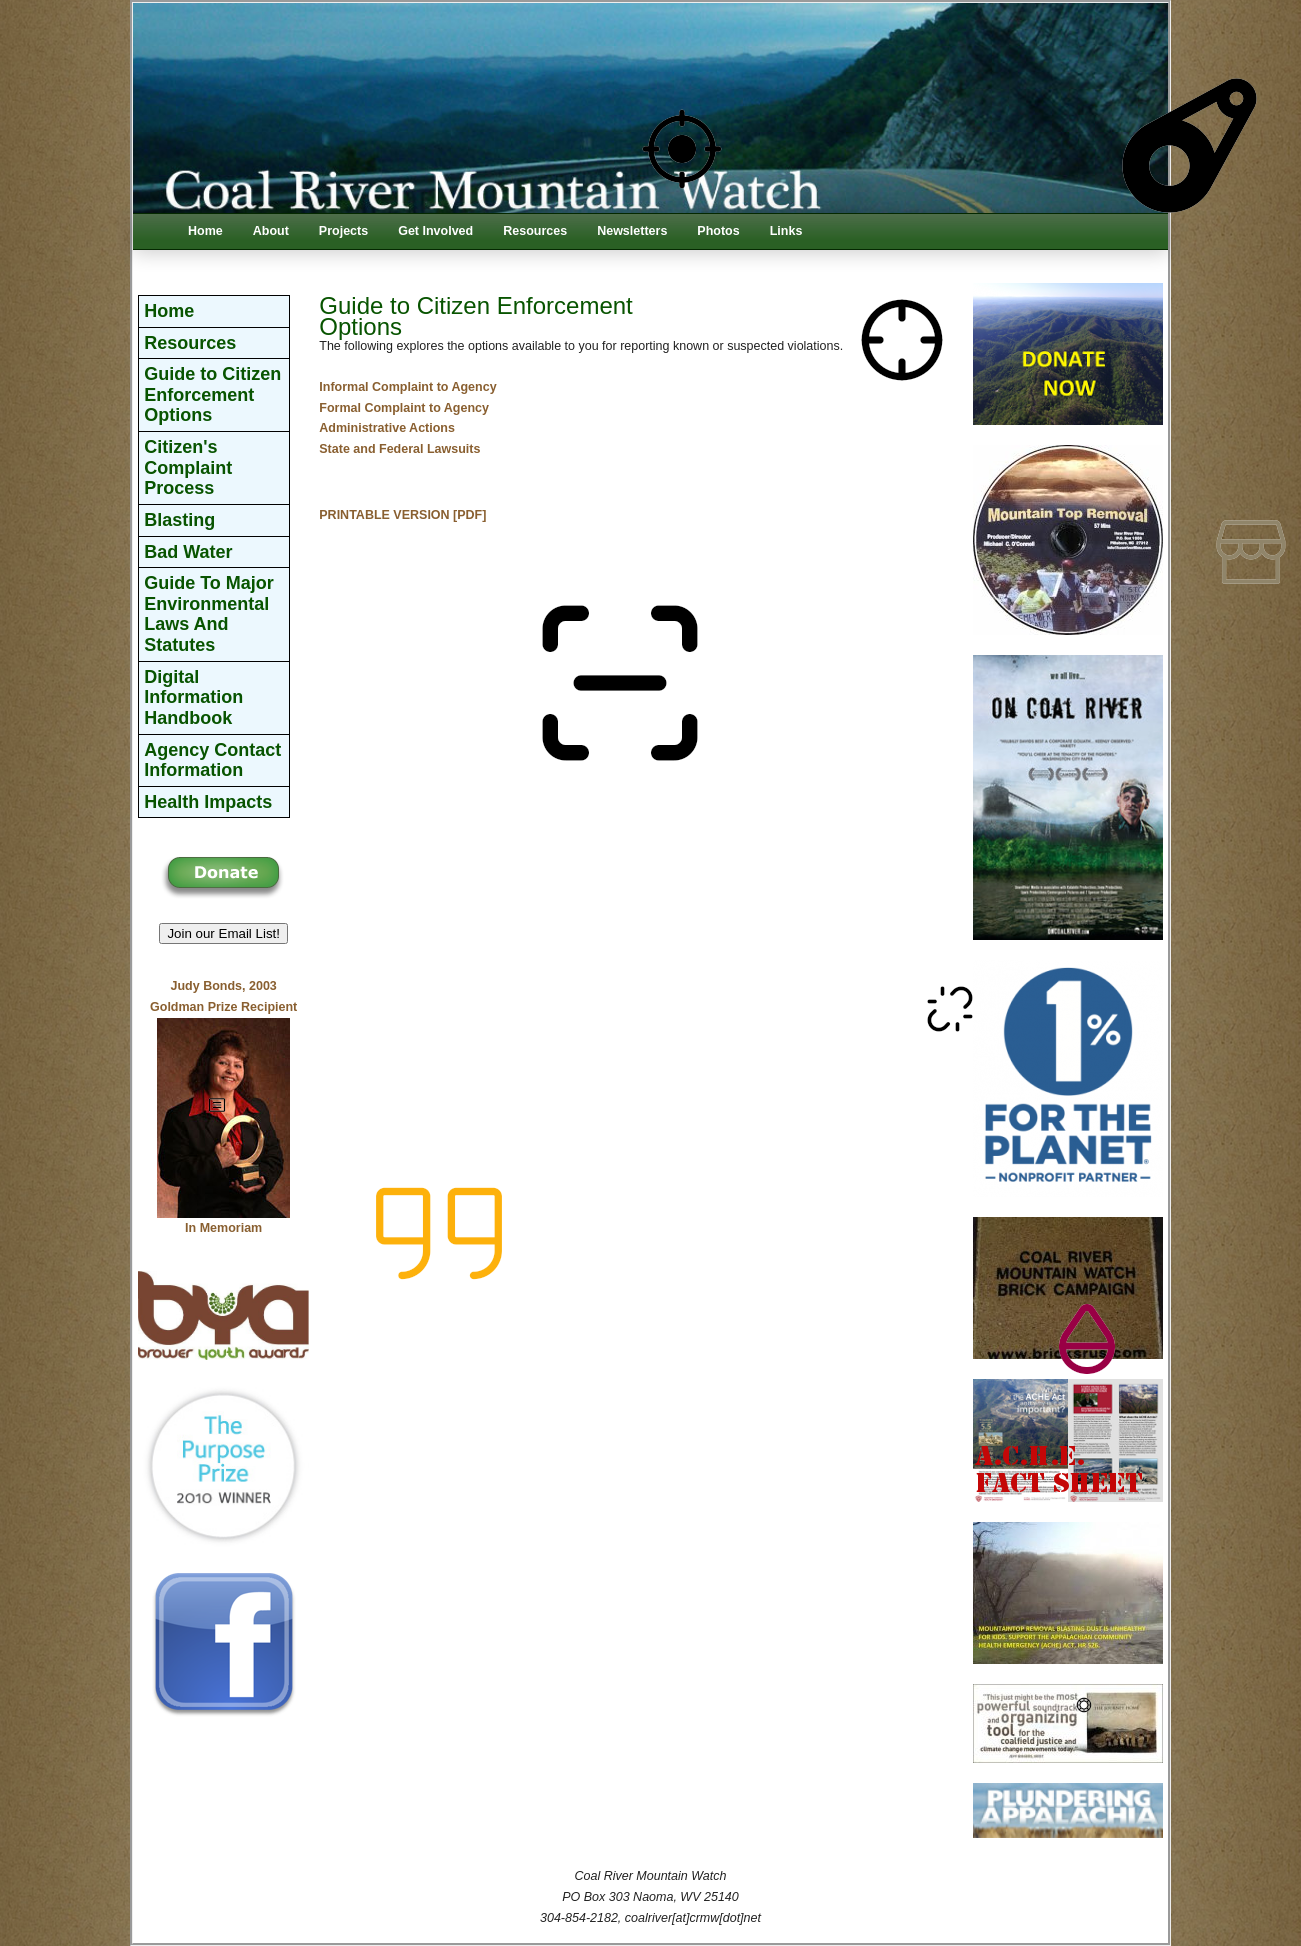 The image size is (1301, 1946). What do you see at coordinates (1087, 1339) in the screenshot?
I see `indicates partial fill or half capacity` at bounding box center [1087, 1339].